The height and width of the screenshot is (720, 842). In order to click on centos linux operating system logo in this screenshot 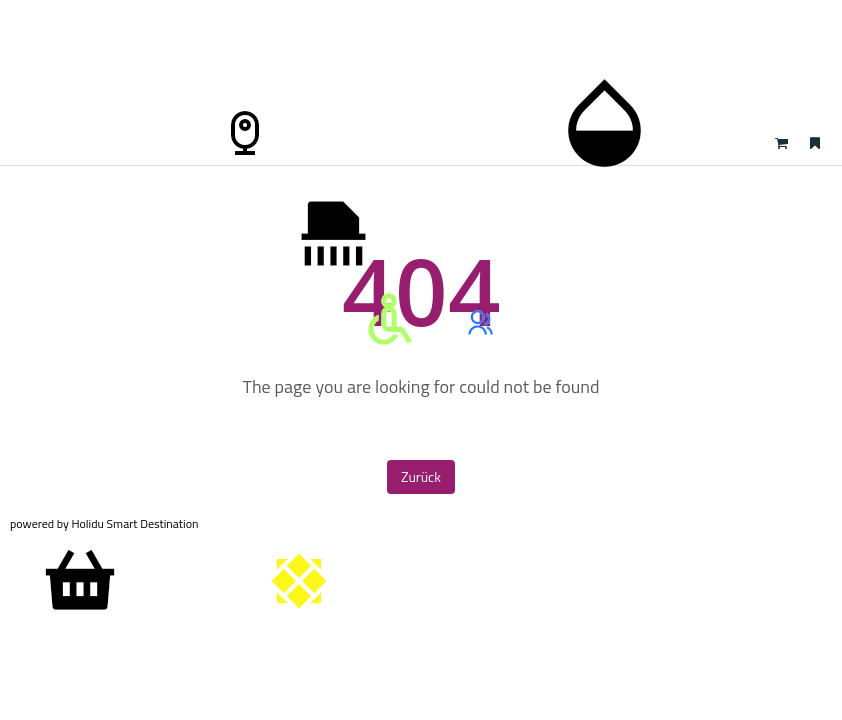, I will do `click(299, 581)`.